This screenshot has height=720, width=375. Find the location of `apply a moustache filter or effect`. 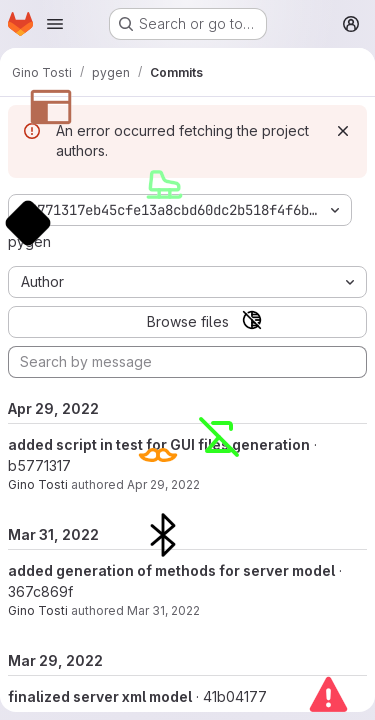

apply a moustache filter or effect is located at coordinates (158, 455).